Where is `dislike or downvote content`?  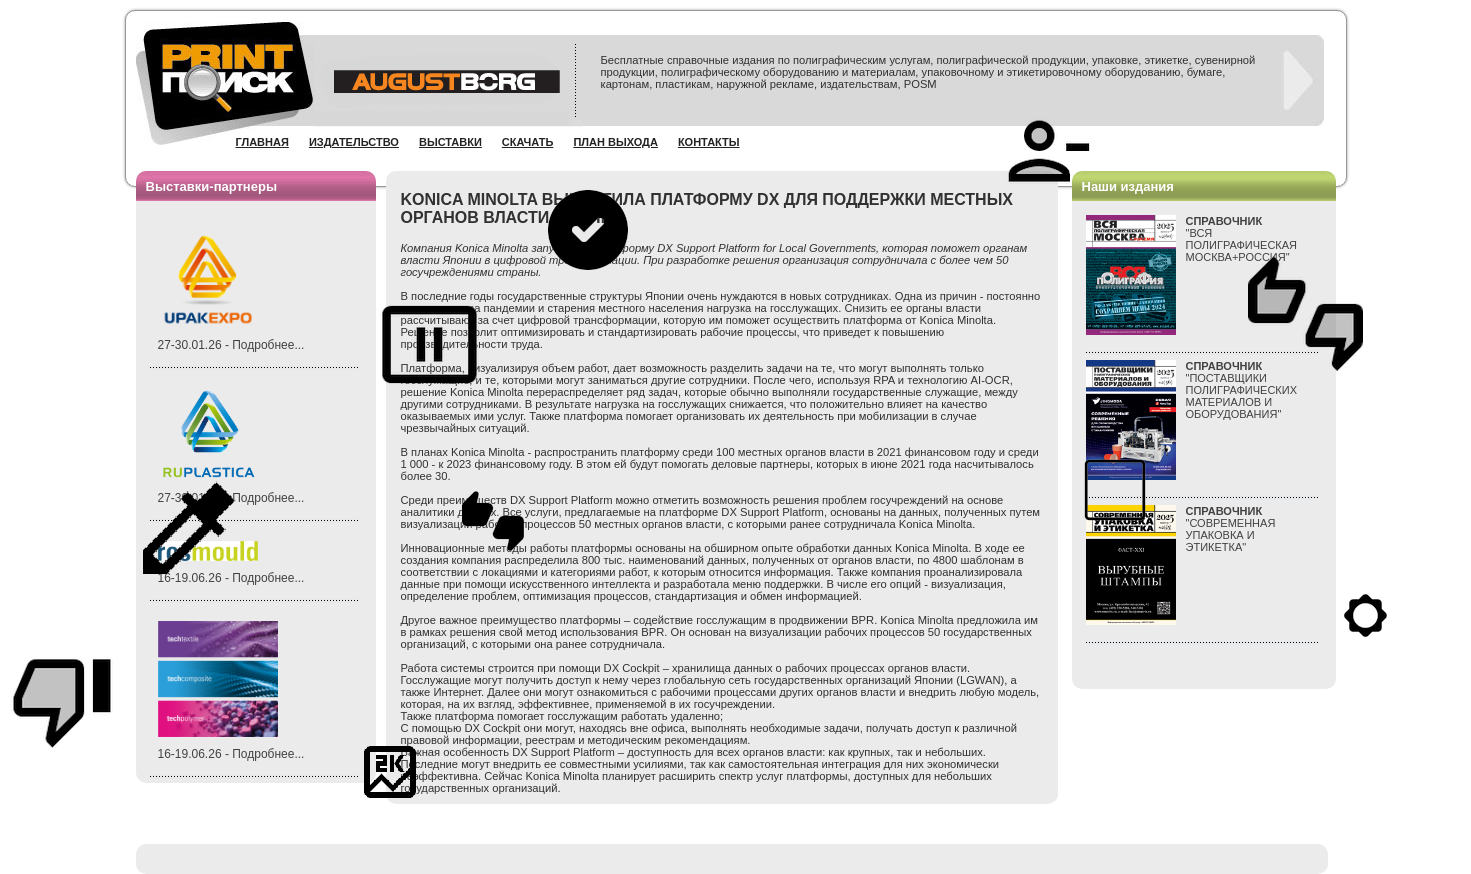 dislike or downvote content is located at coordinates (62, 699).